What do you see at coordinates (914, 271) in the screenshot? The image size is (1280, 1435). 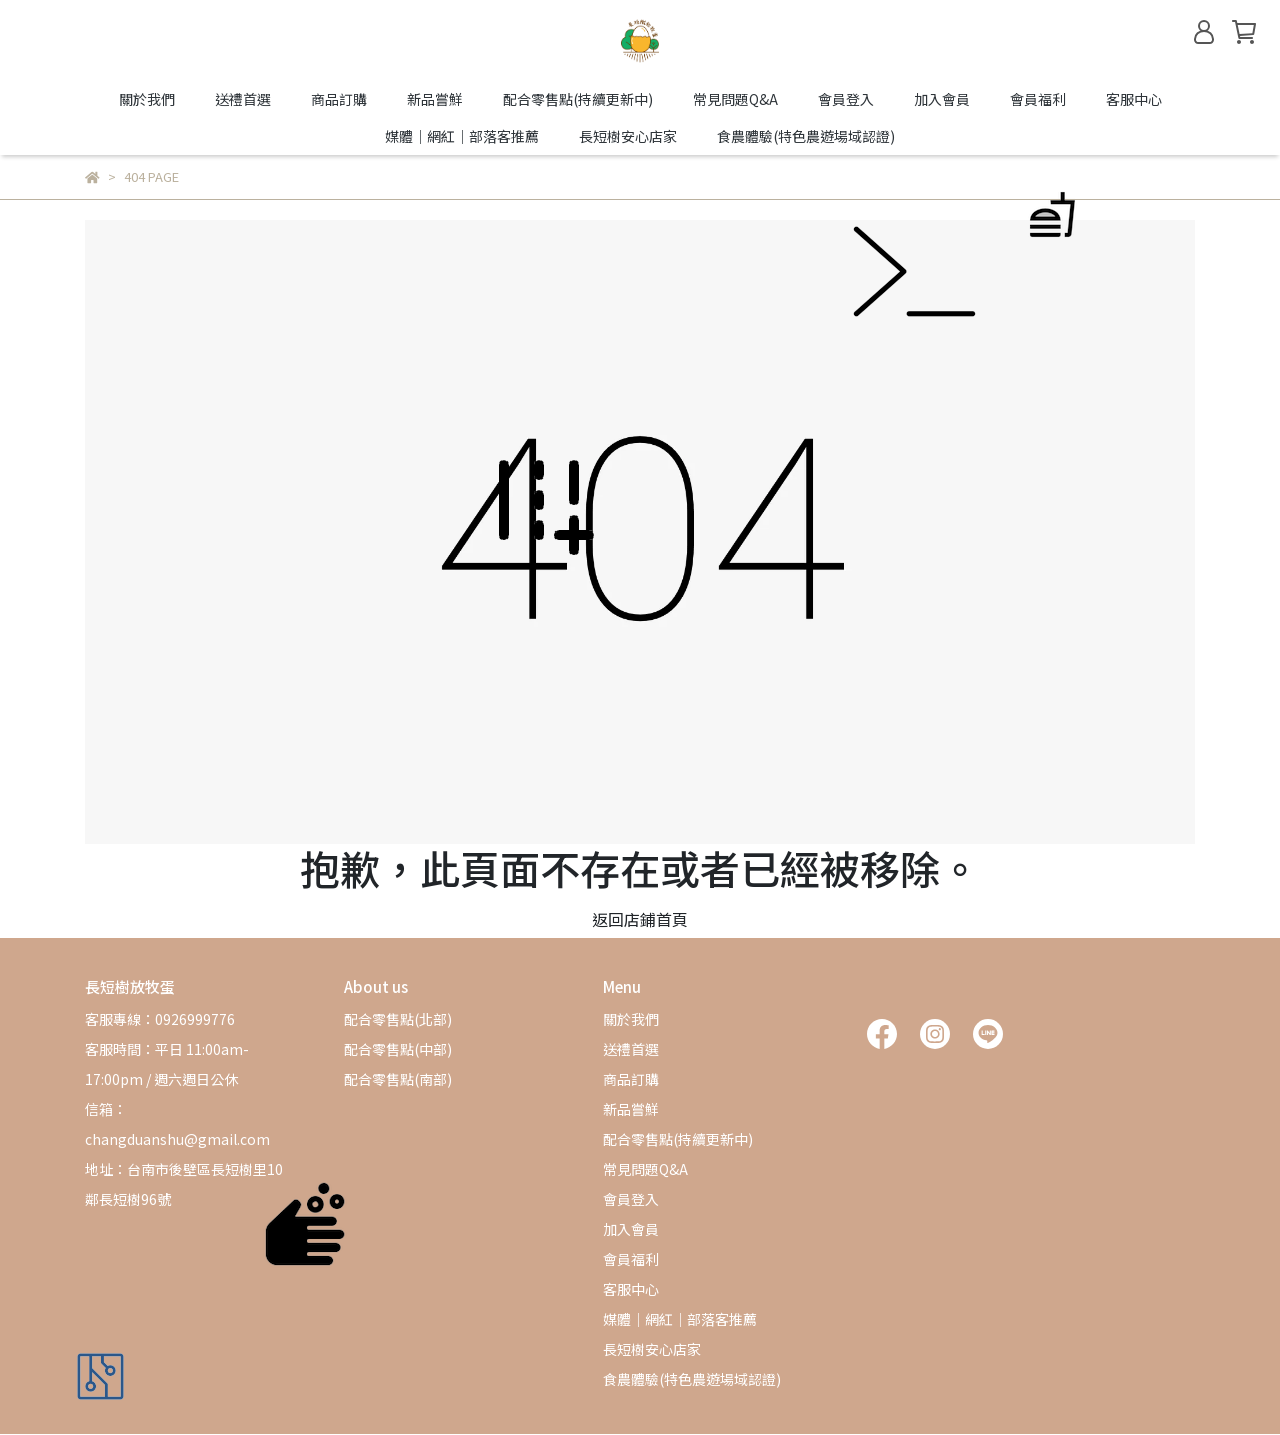 I see `open terminal or command line interface` at bounding box center [914, 271].